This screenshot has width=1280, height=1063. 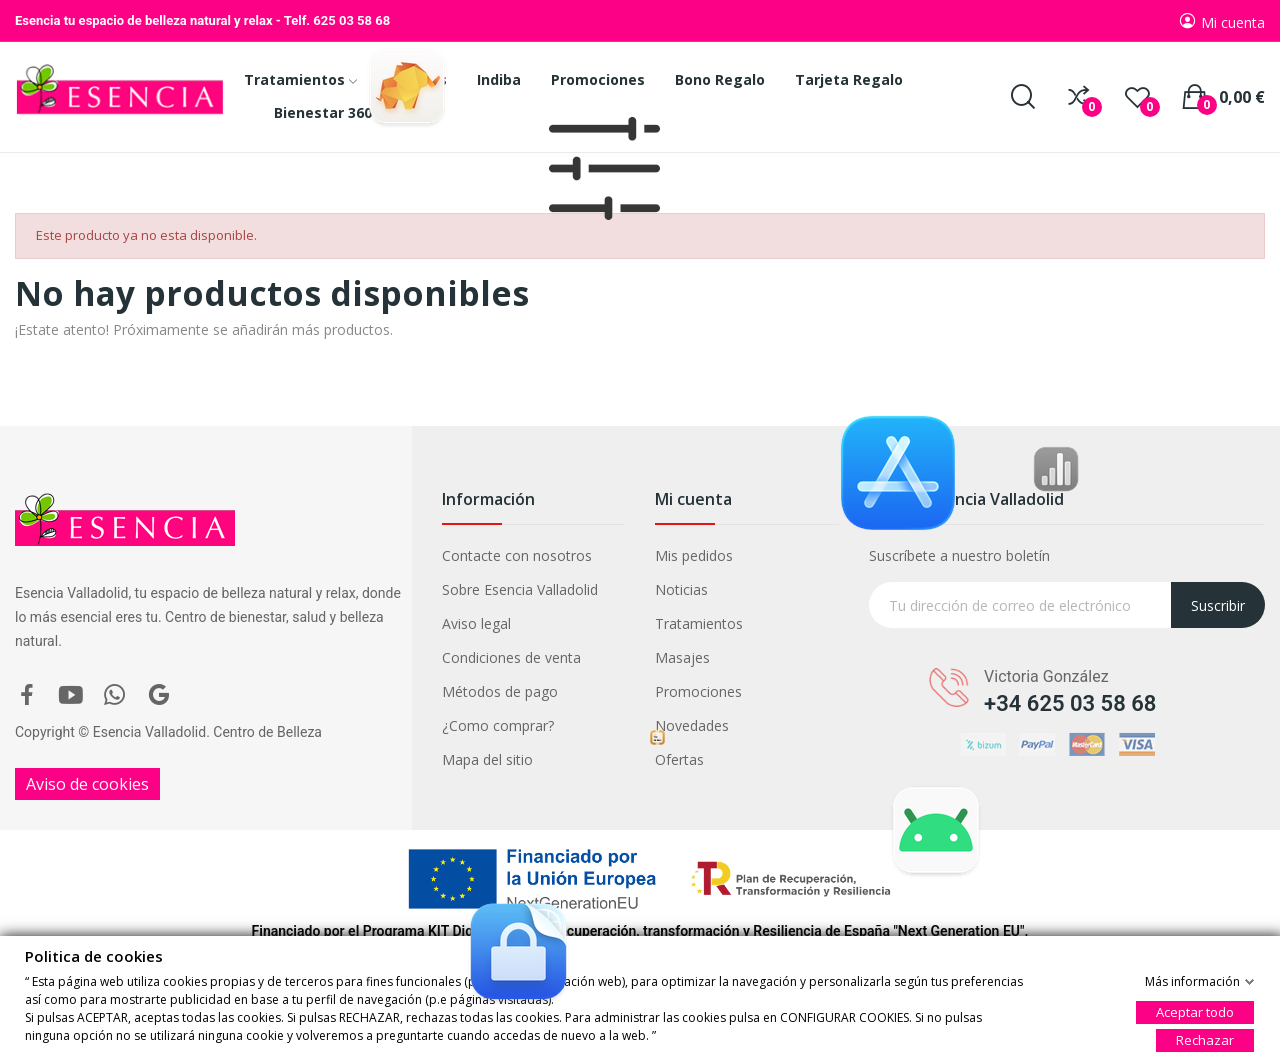 I want to click on open TablePlus database management app, so click(x=407, y=86).